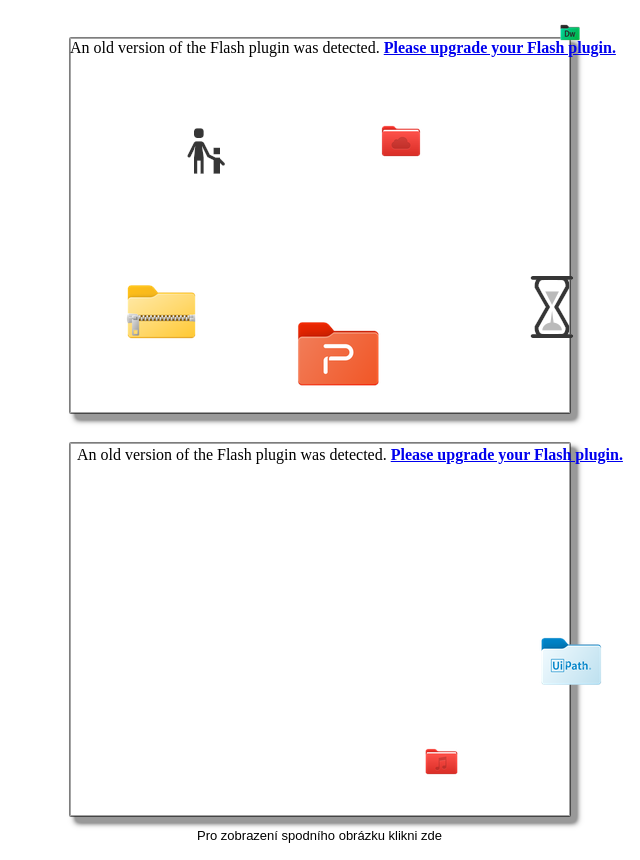 This screenshot has height=860, width=640. Describe the element at coordinates (338, 356) in the screenshot. I see `open folder containing WPS presentation files` at that location.